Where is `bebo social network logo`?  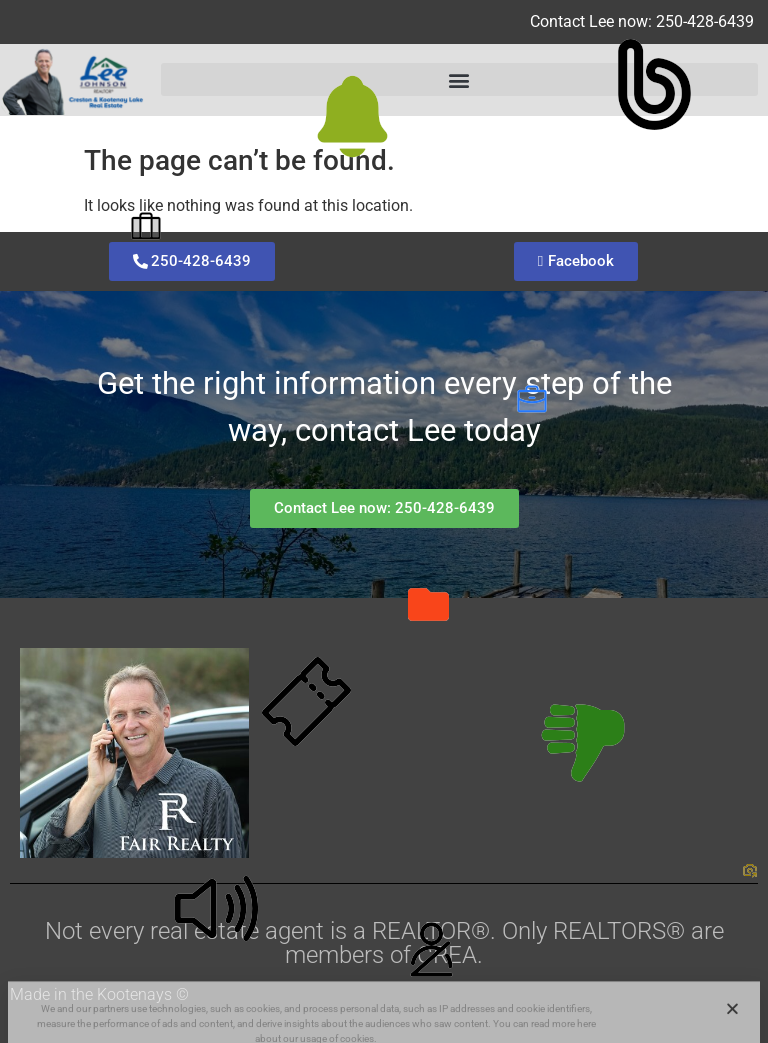
bebo social network logo is located at coordinates (654, 84).